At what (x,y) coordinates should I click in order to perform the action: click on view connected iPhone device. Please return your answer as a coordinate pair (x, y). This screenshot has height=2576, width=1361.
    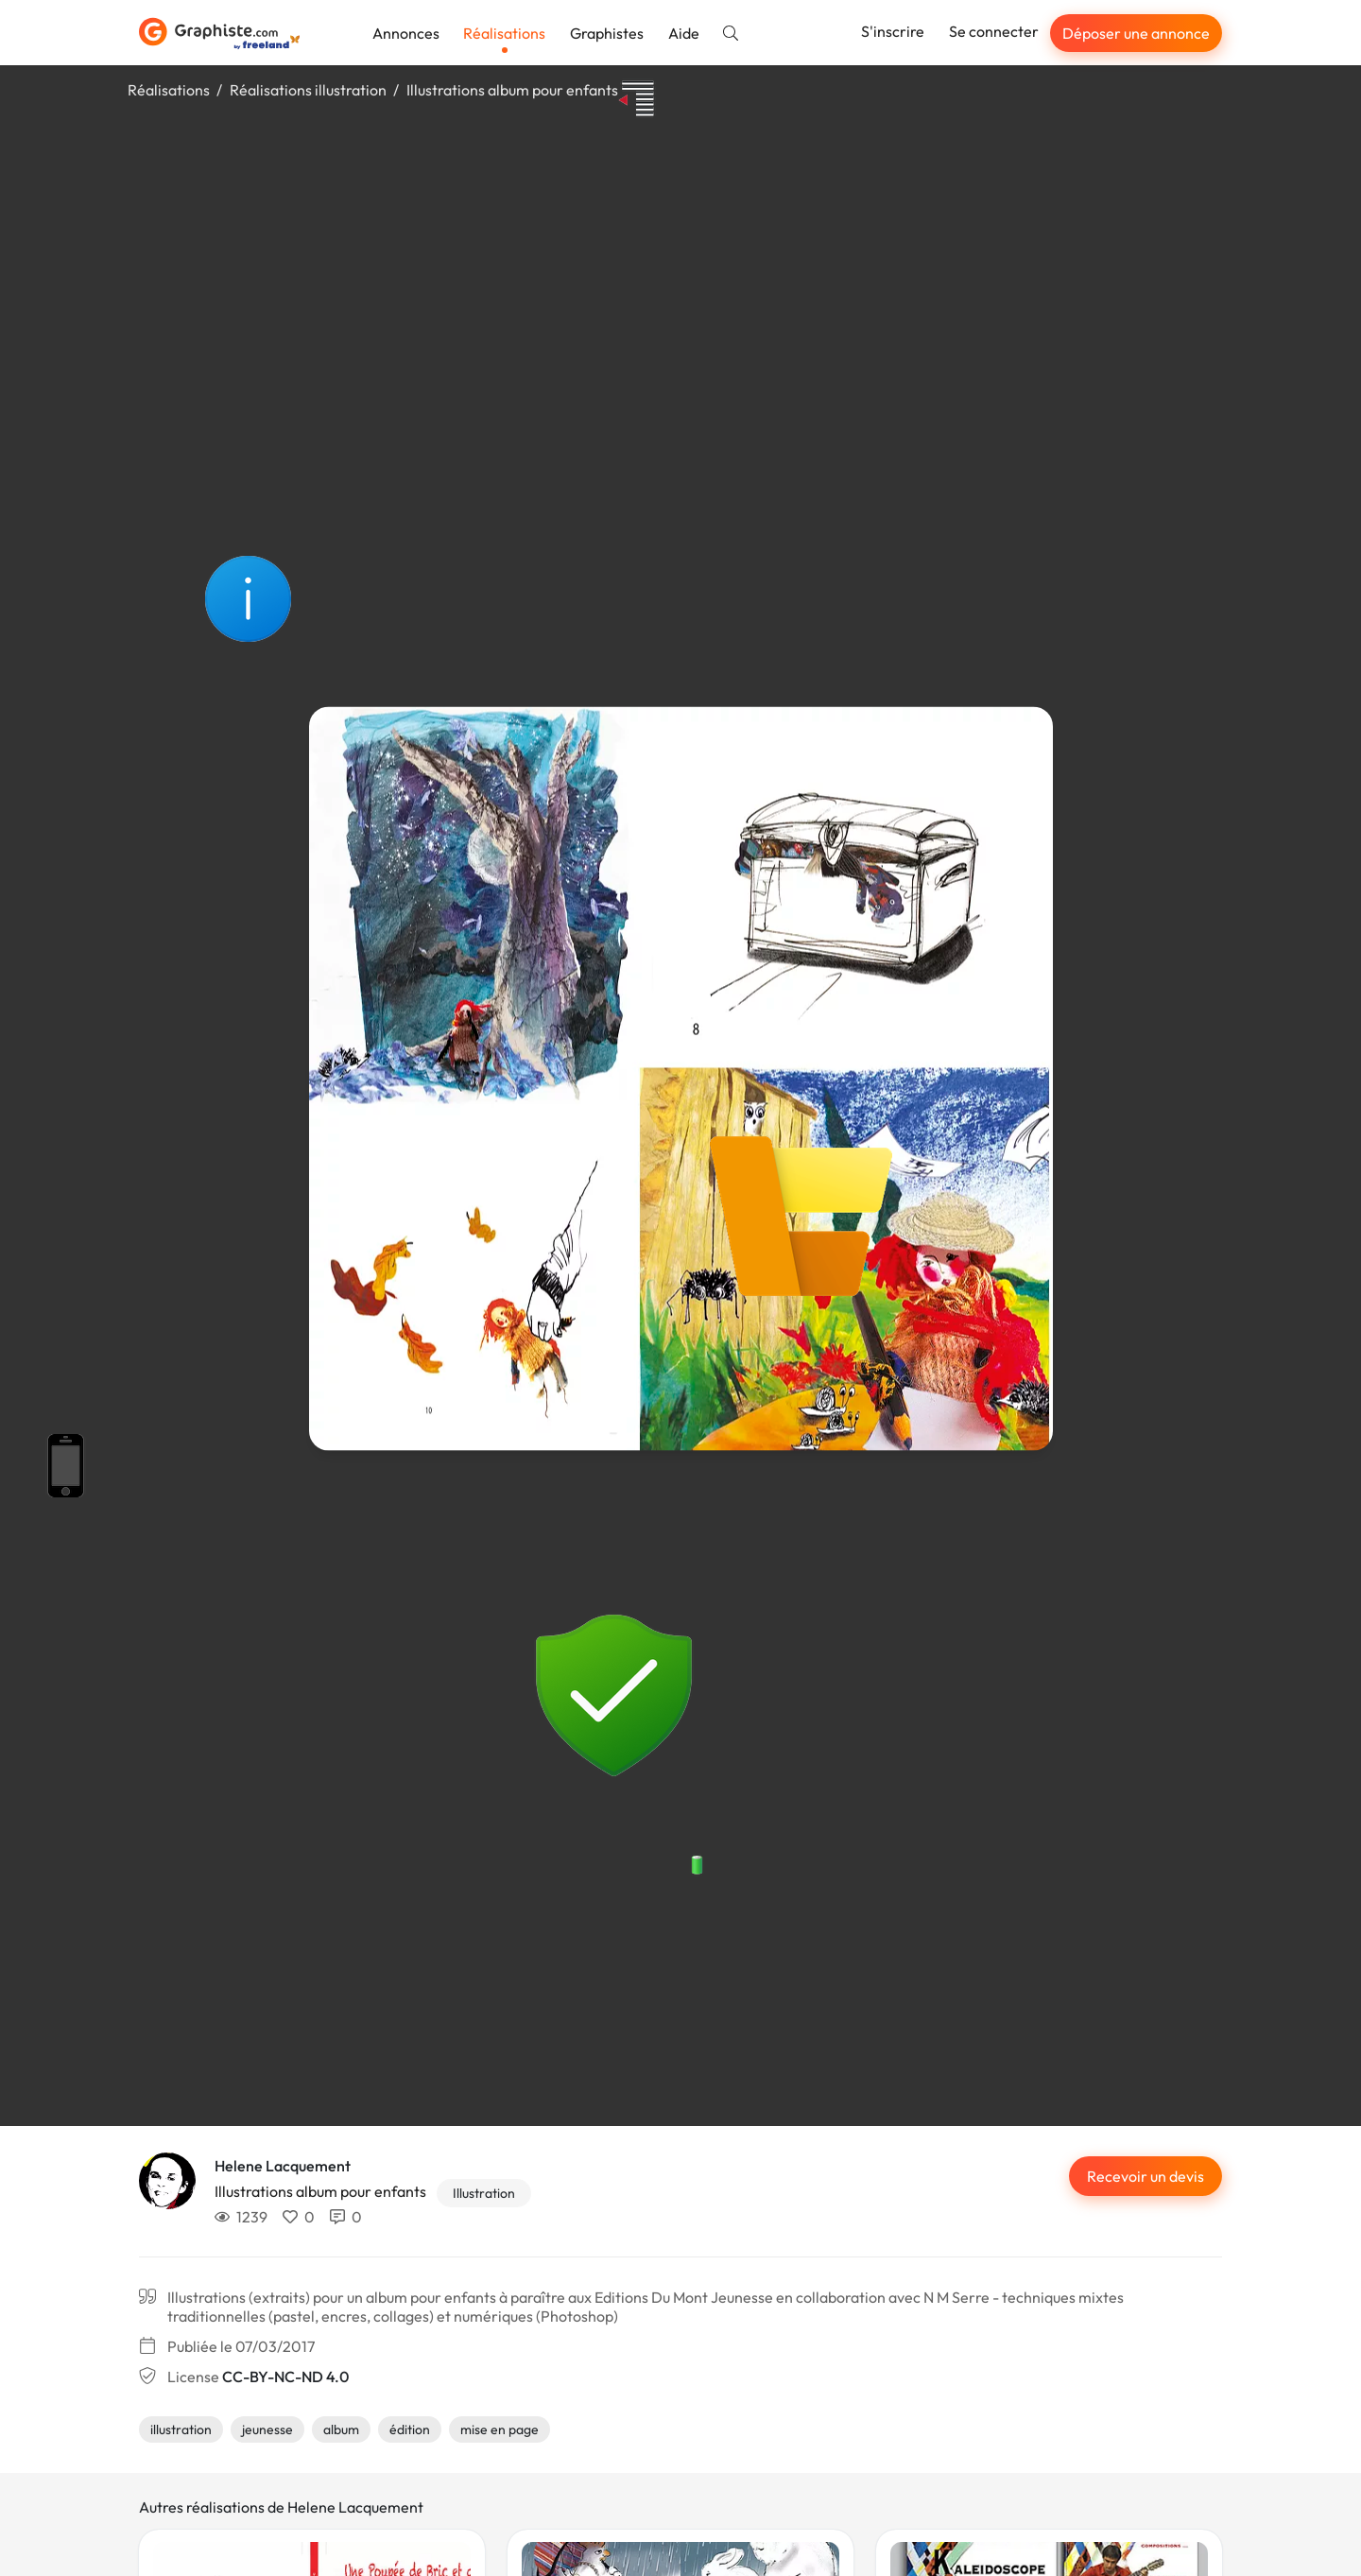
    Looking at the image, I should click on (65, 1465).